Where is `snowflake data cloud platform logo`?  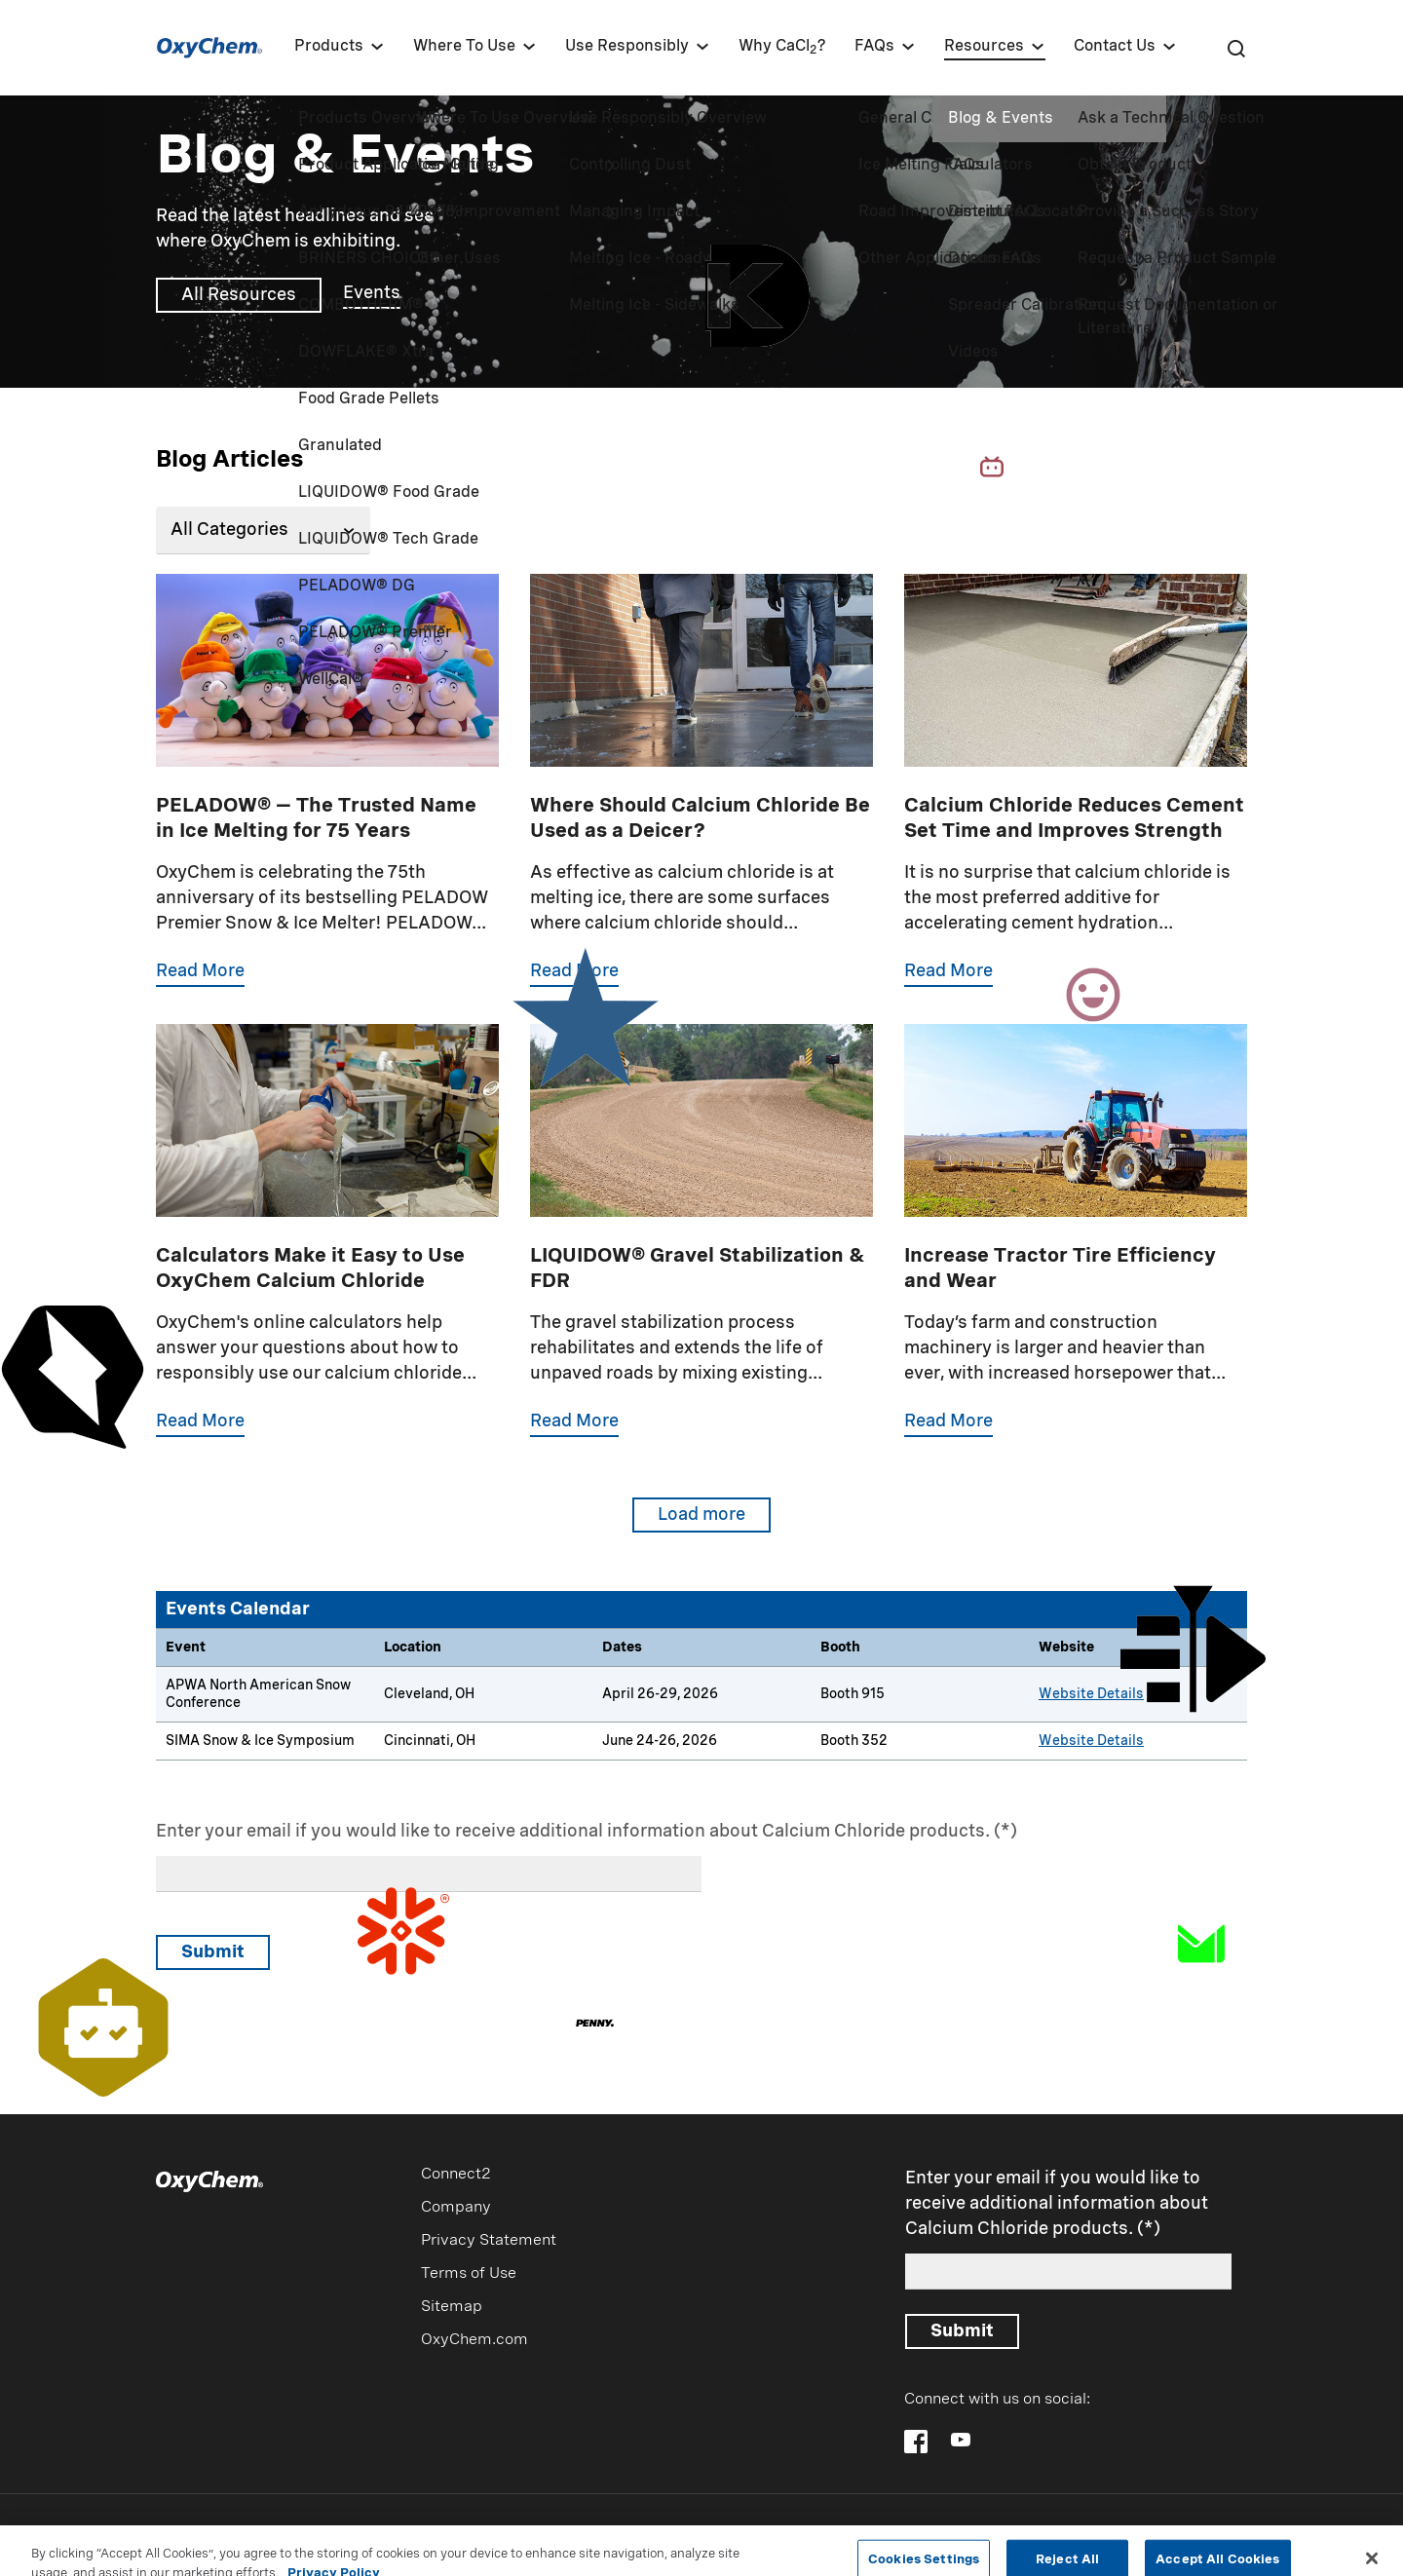 snowflake data cloud platform logo is located at coordinates (403, 1931).